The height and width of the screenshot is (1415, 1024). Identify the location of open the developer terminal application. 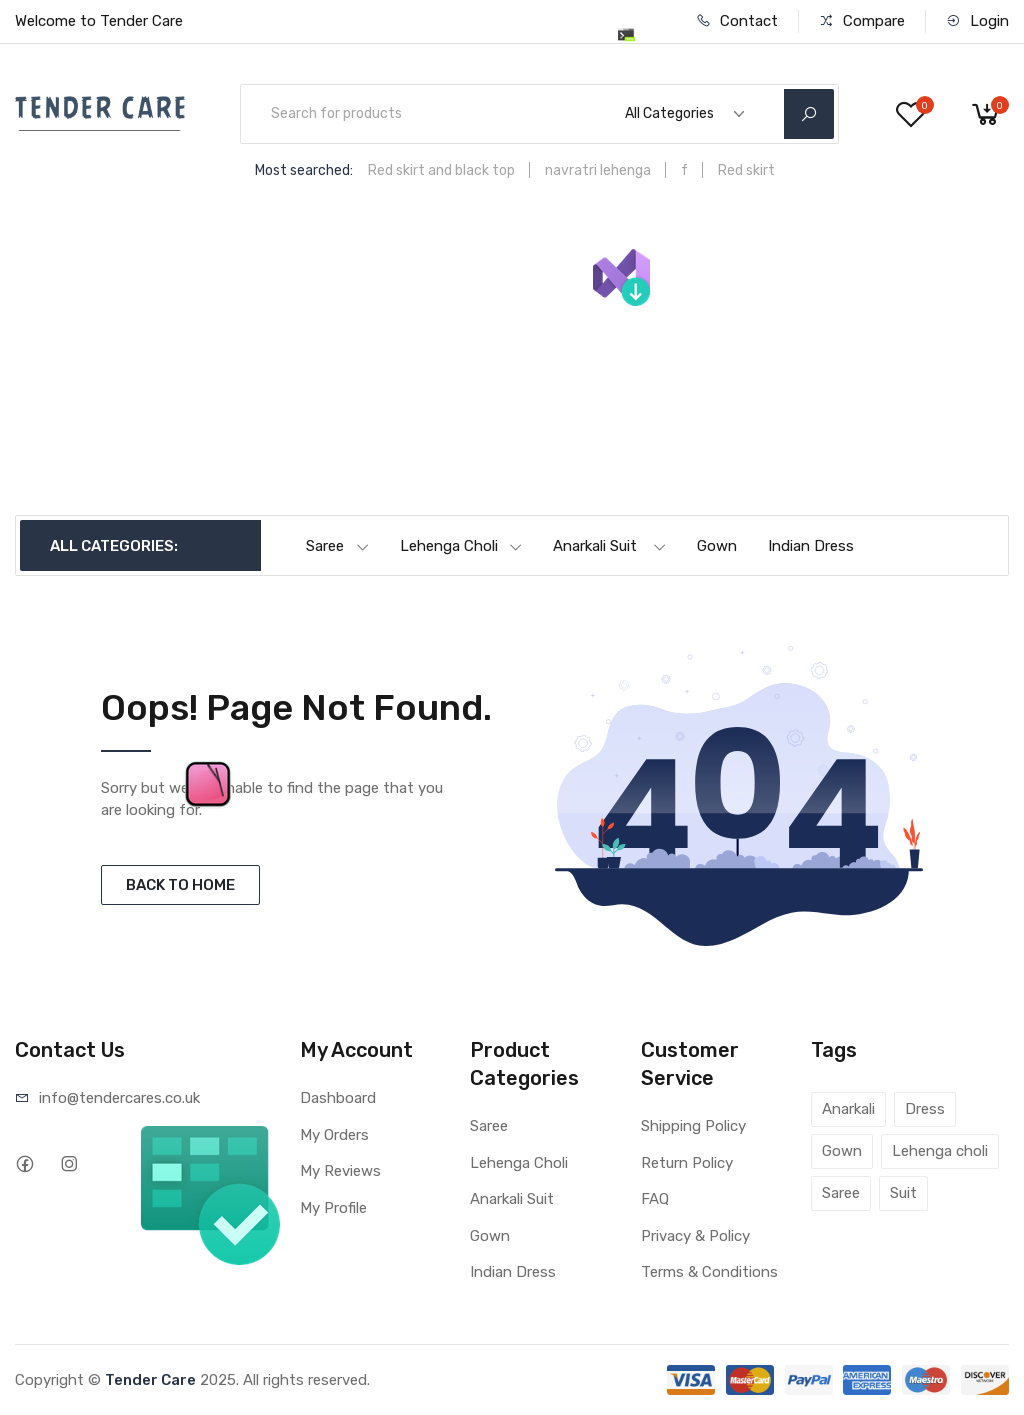
(626, 34).